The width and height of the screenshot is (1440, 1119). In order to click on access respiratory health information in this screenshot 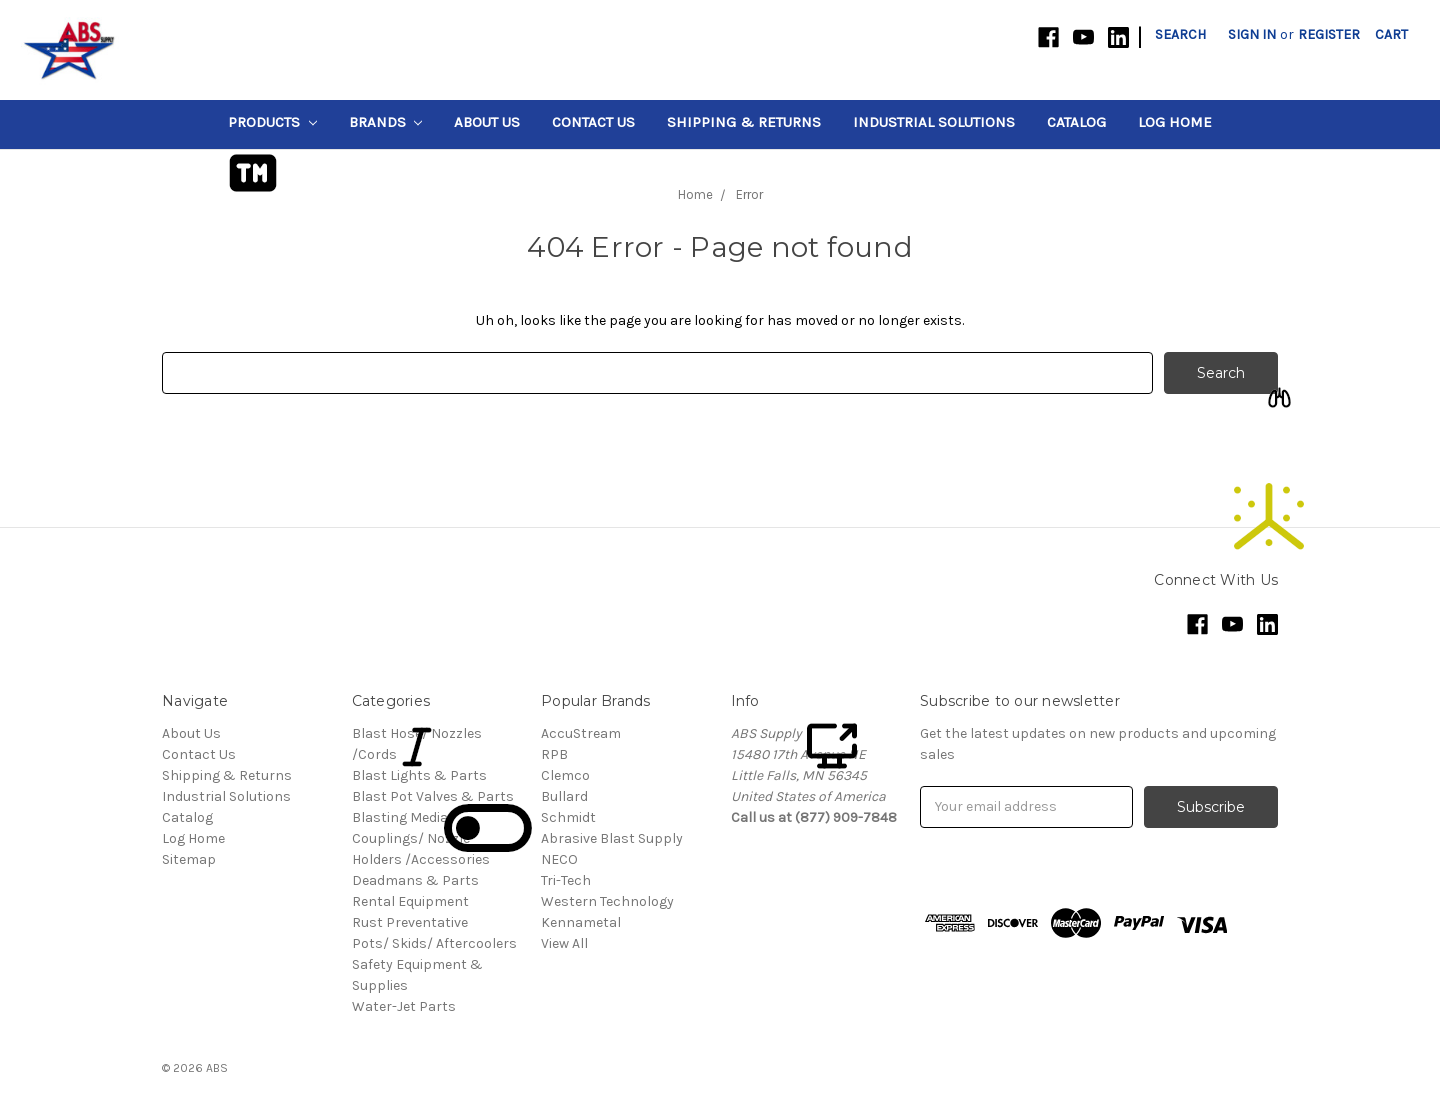, I will do `click(1279, 397)`.